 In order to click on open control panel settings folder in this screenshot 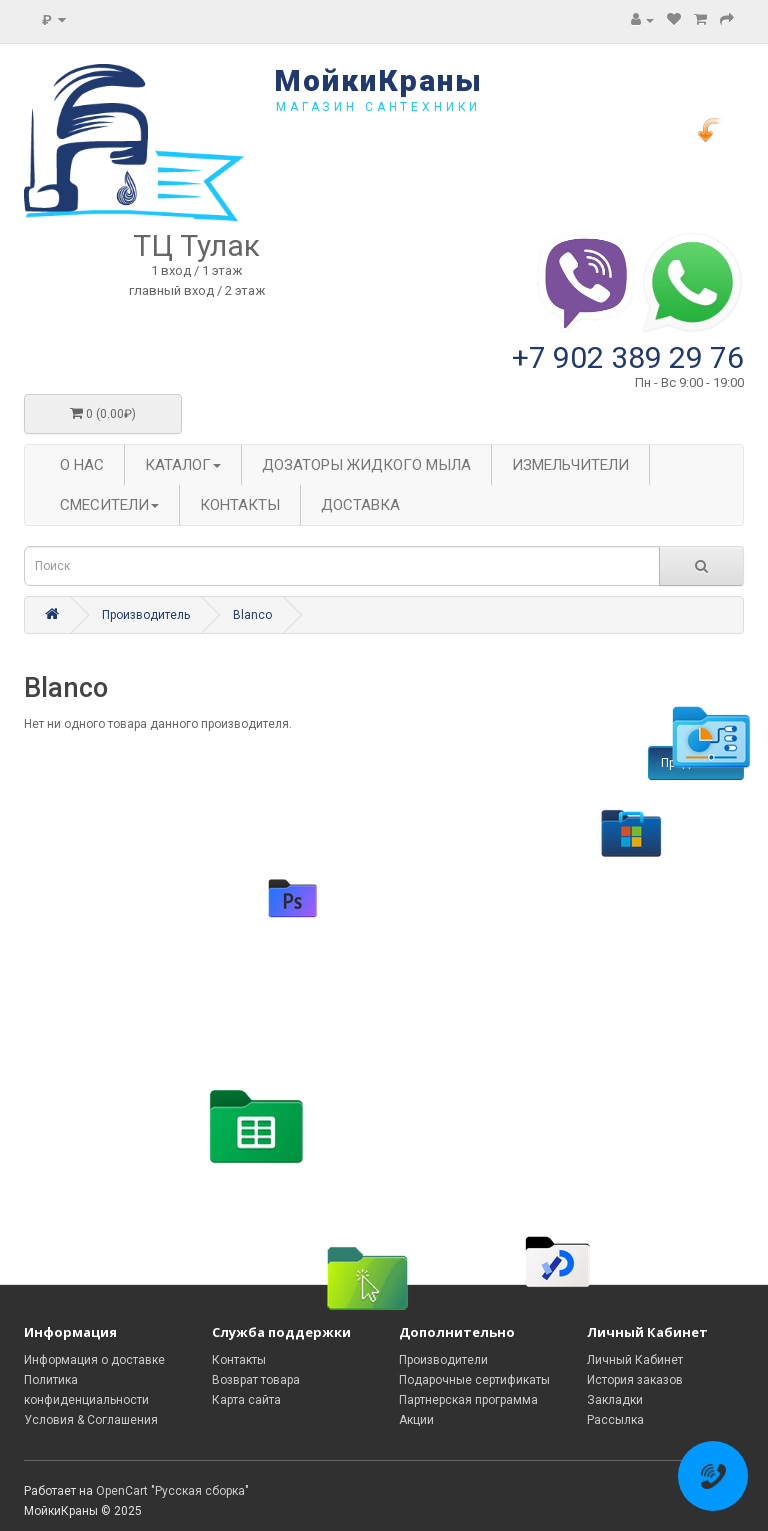, I will do `click(711, 739)`.